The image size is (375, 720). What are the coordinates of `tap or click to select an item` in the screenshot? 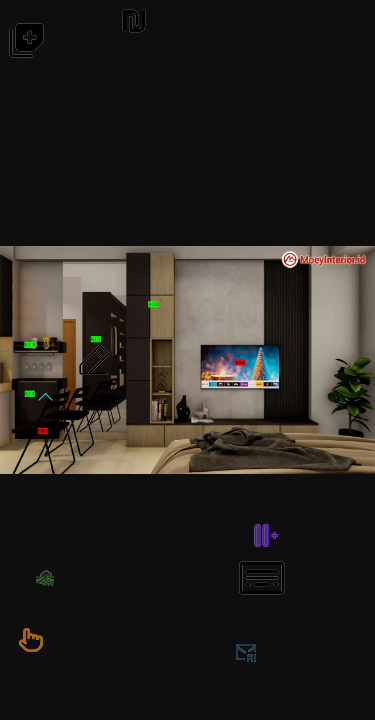 It's located at (31, 640).